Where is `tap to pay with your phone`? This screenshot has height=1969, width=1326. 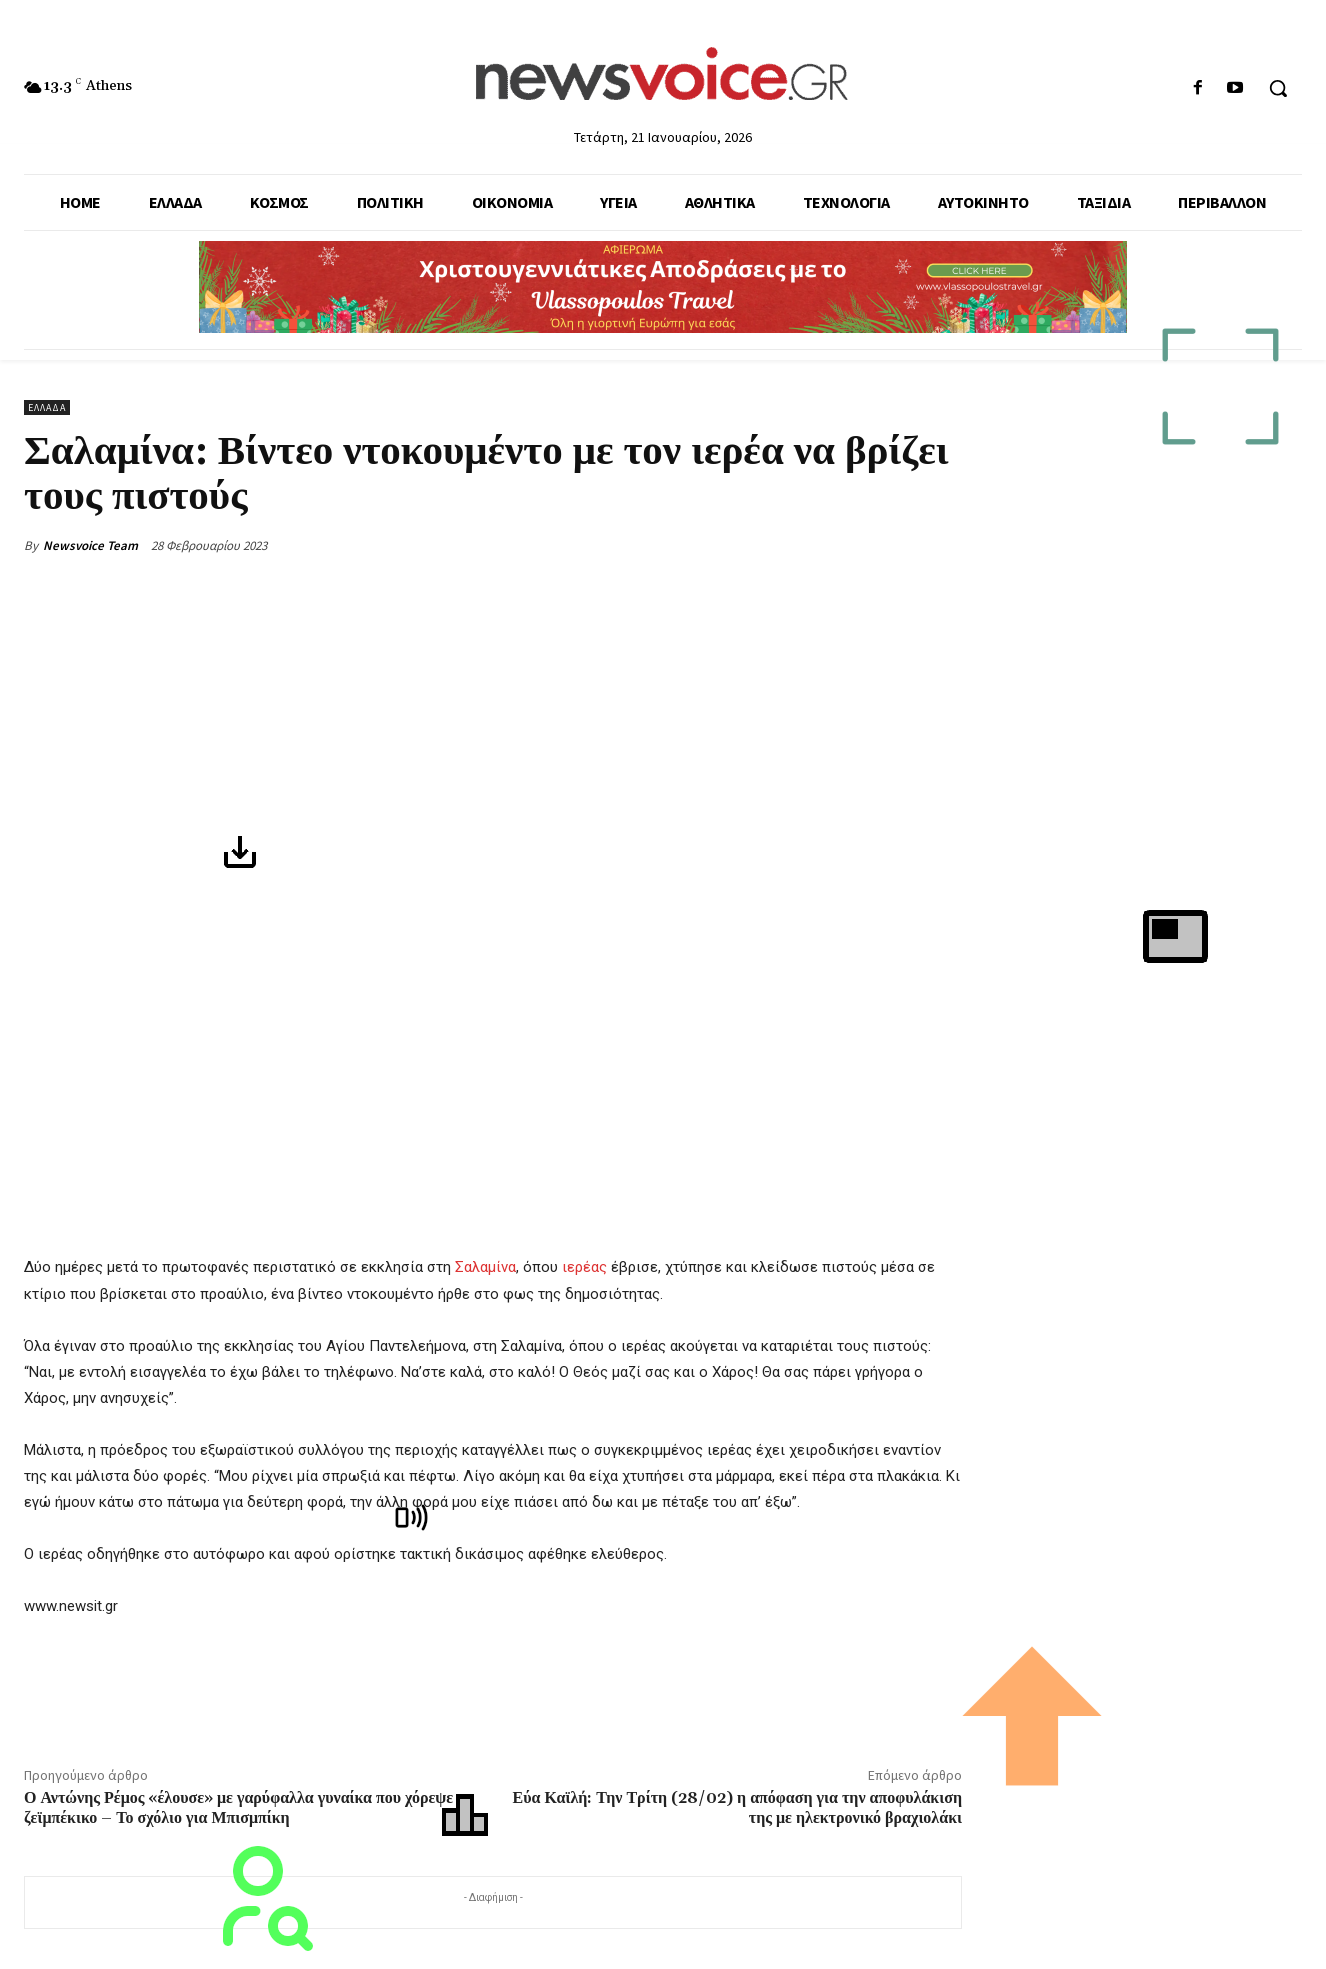 tap to pay with your phone is located at coordinates (411, 1517).